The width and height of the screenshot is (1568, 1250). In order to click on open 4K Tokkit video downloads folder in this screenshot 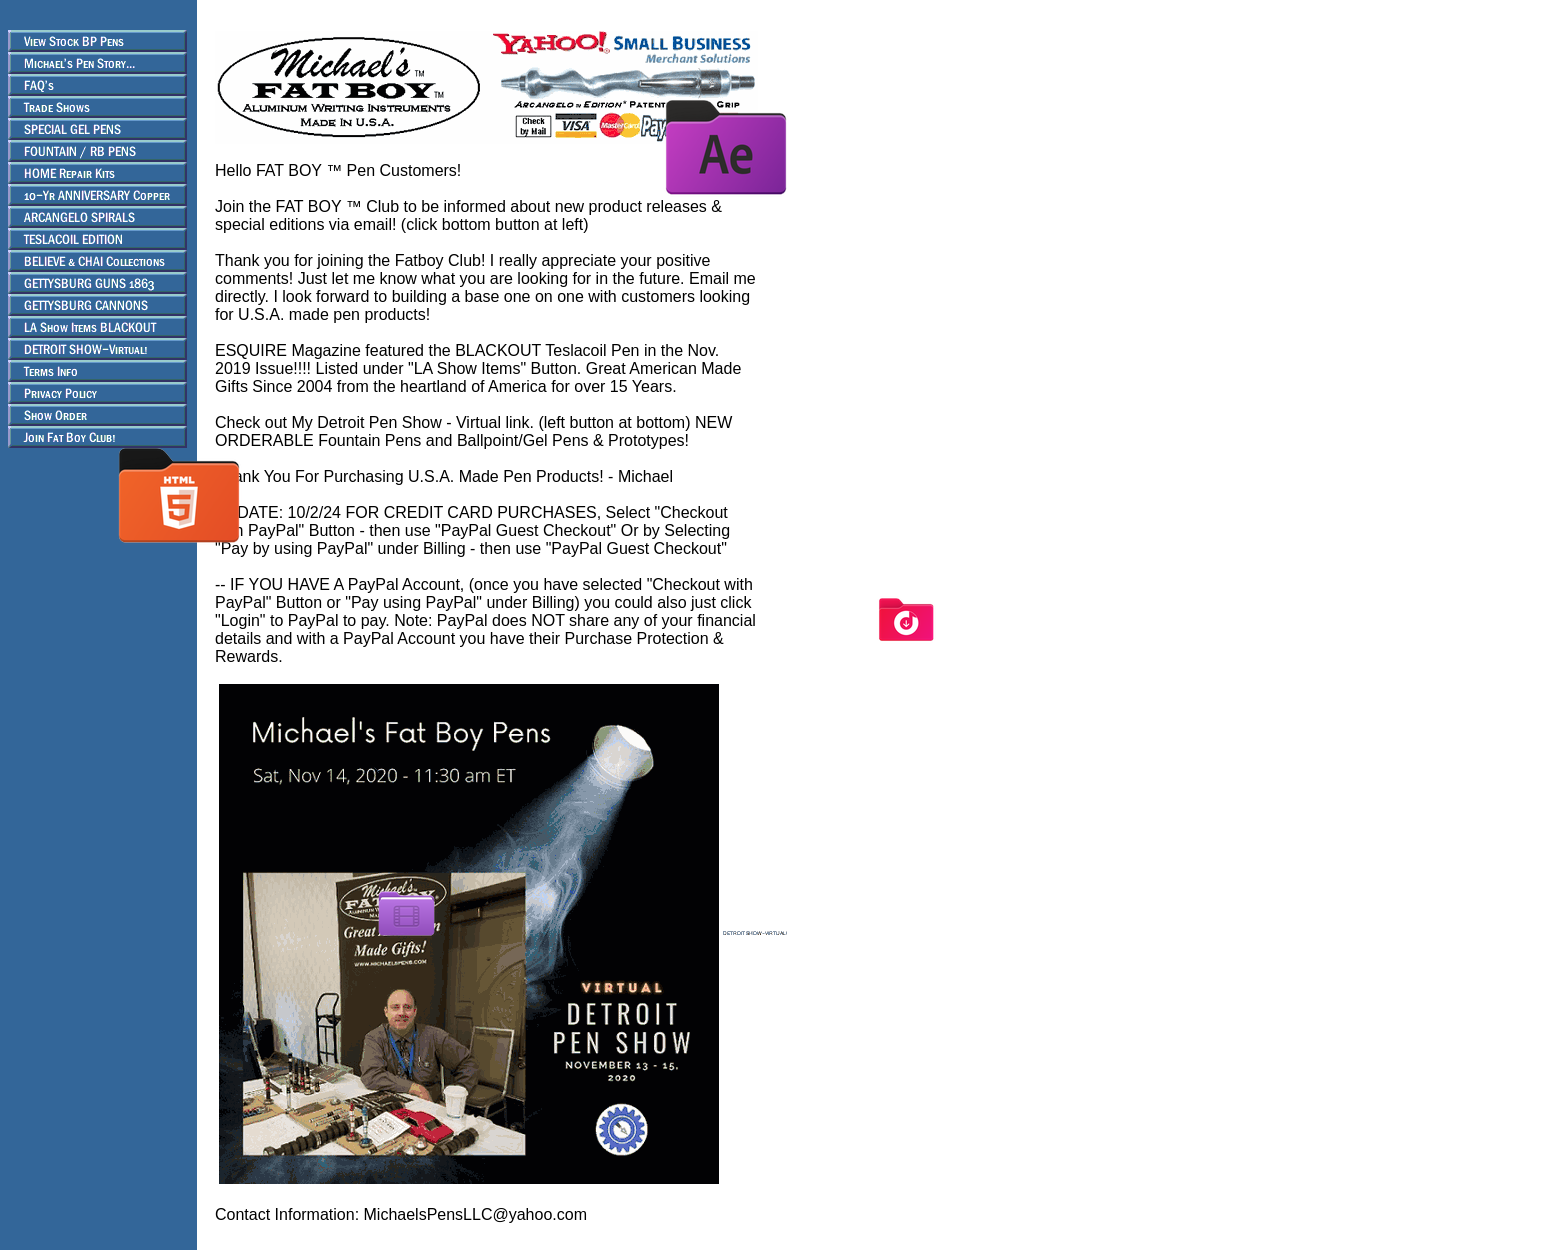, I will do `click(906, 621)`.